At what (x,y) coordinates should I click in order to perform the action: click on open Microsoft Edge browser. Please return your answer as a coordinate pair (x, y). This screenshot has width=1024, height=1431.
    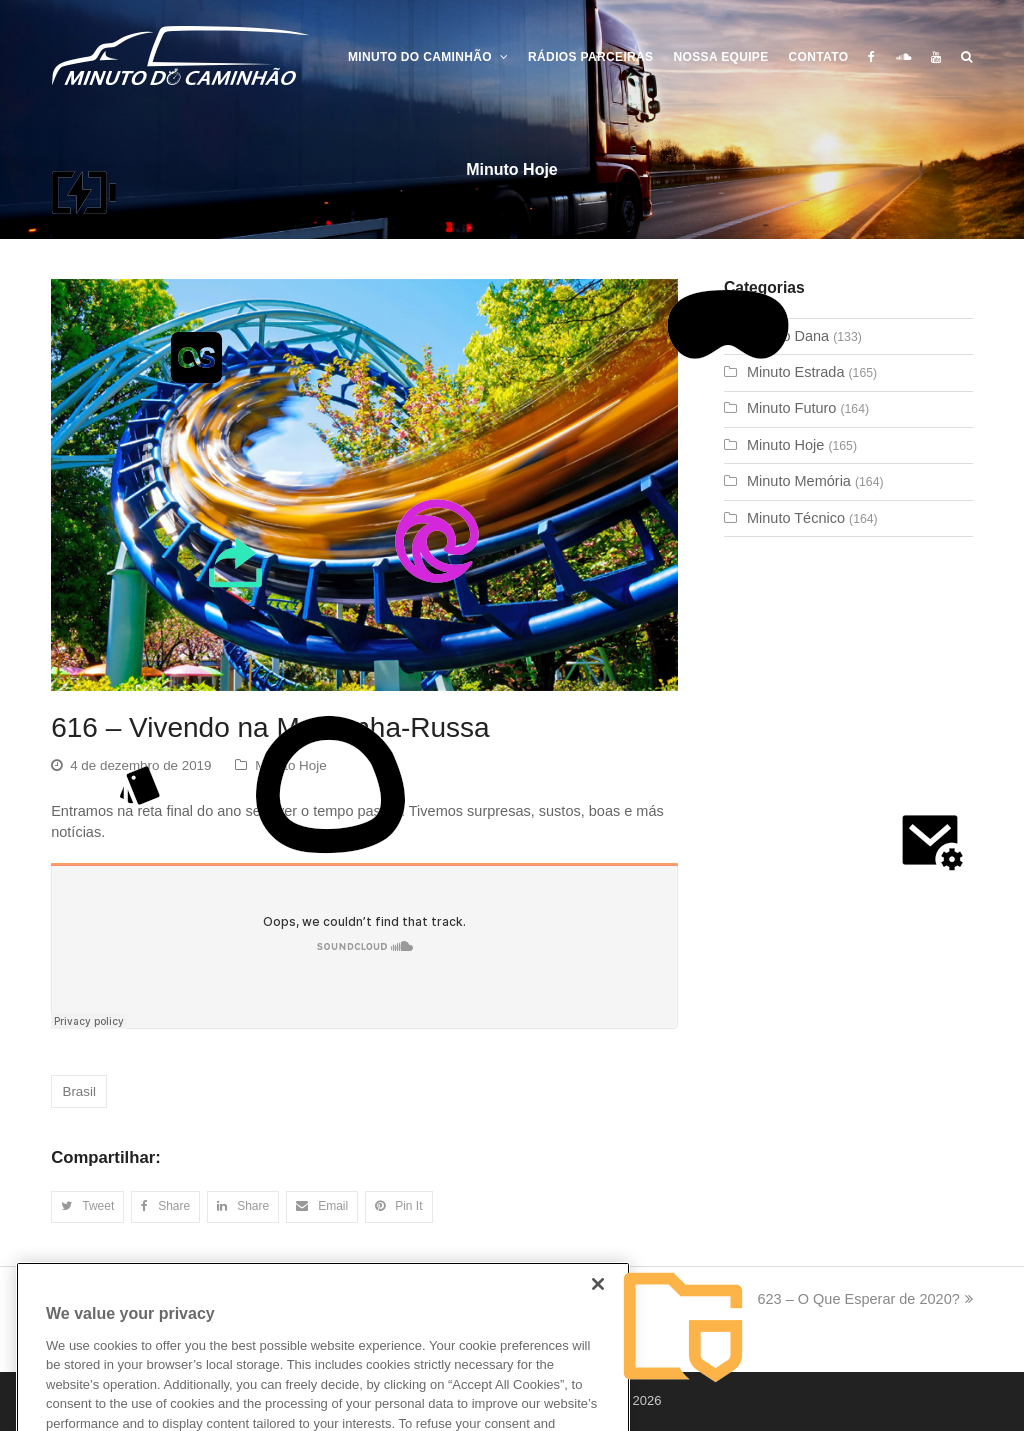
    Looking at the image, I should click on (437, 541).